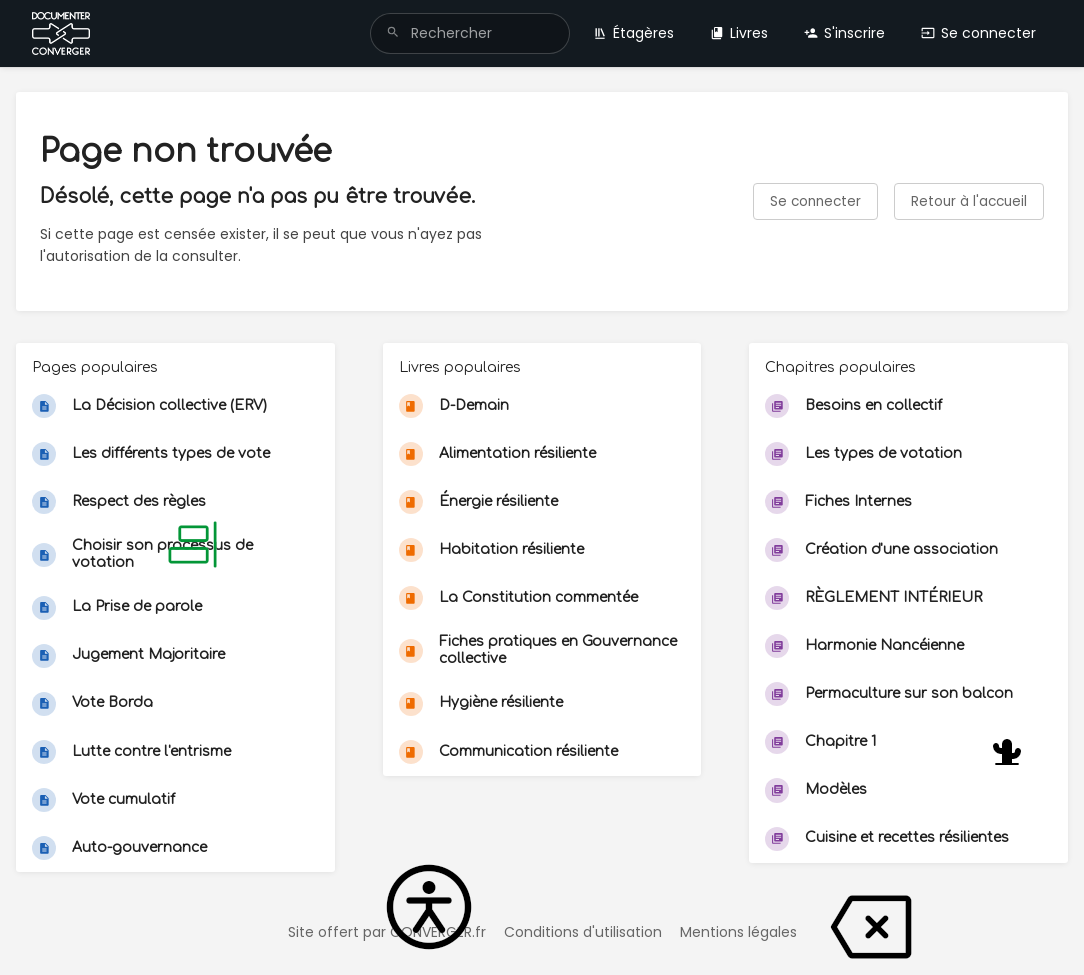 This screenshot has height=975, width=1084. What do you see at coordinates (874, 927) in the screenshot?
I see `delete the previous character` at bounding box center [874, 927].